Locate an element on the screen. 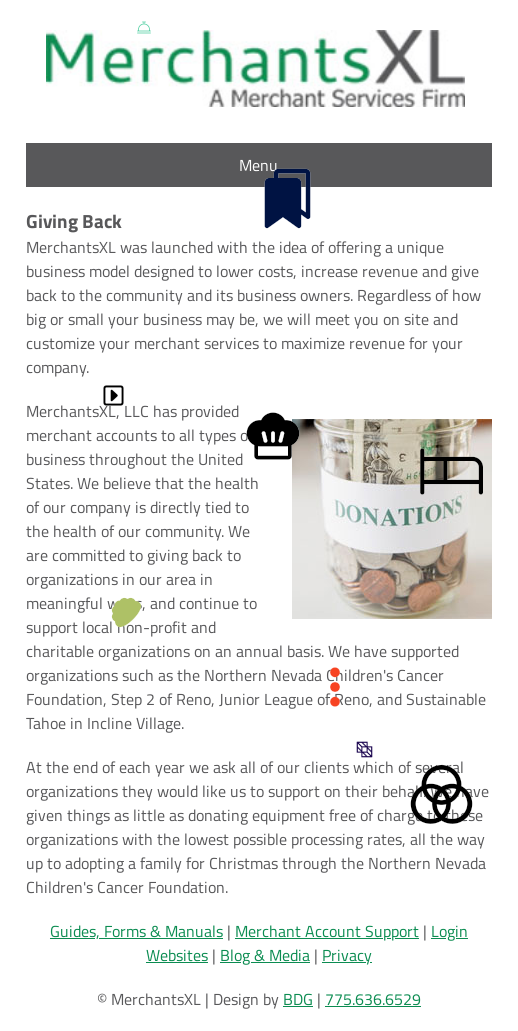 The height and width of the screenshot is (1031, 518). view accommodation or hotel options is located at coordinates (449, 471).